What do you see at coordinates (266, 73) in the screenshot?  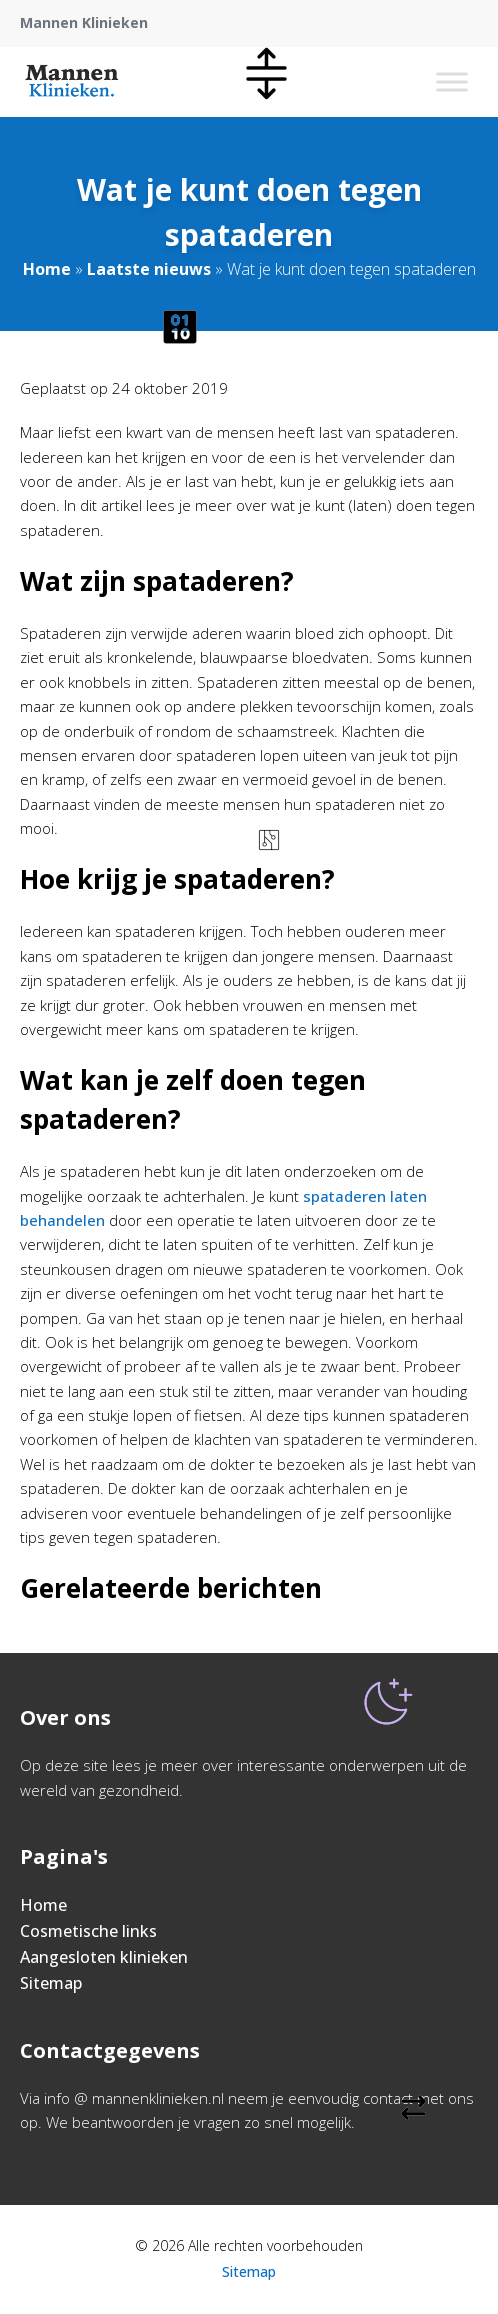 I see `split content vertically` at bounding box center [266, 73].